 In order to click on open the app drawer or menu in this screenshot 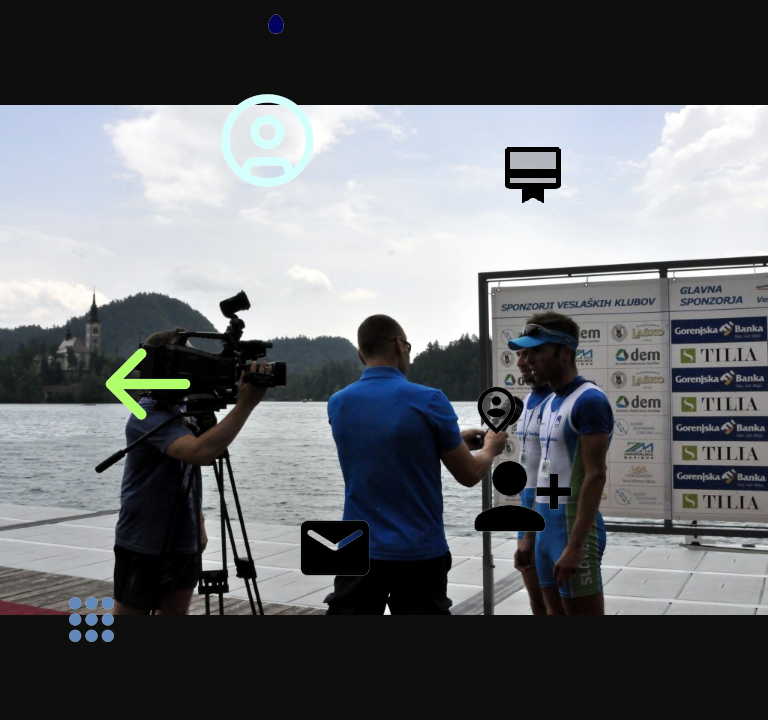, I will do `click(91, 619)`.